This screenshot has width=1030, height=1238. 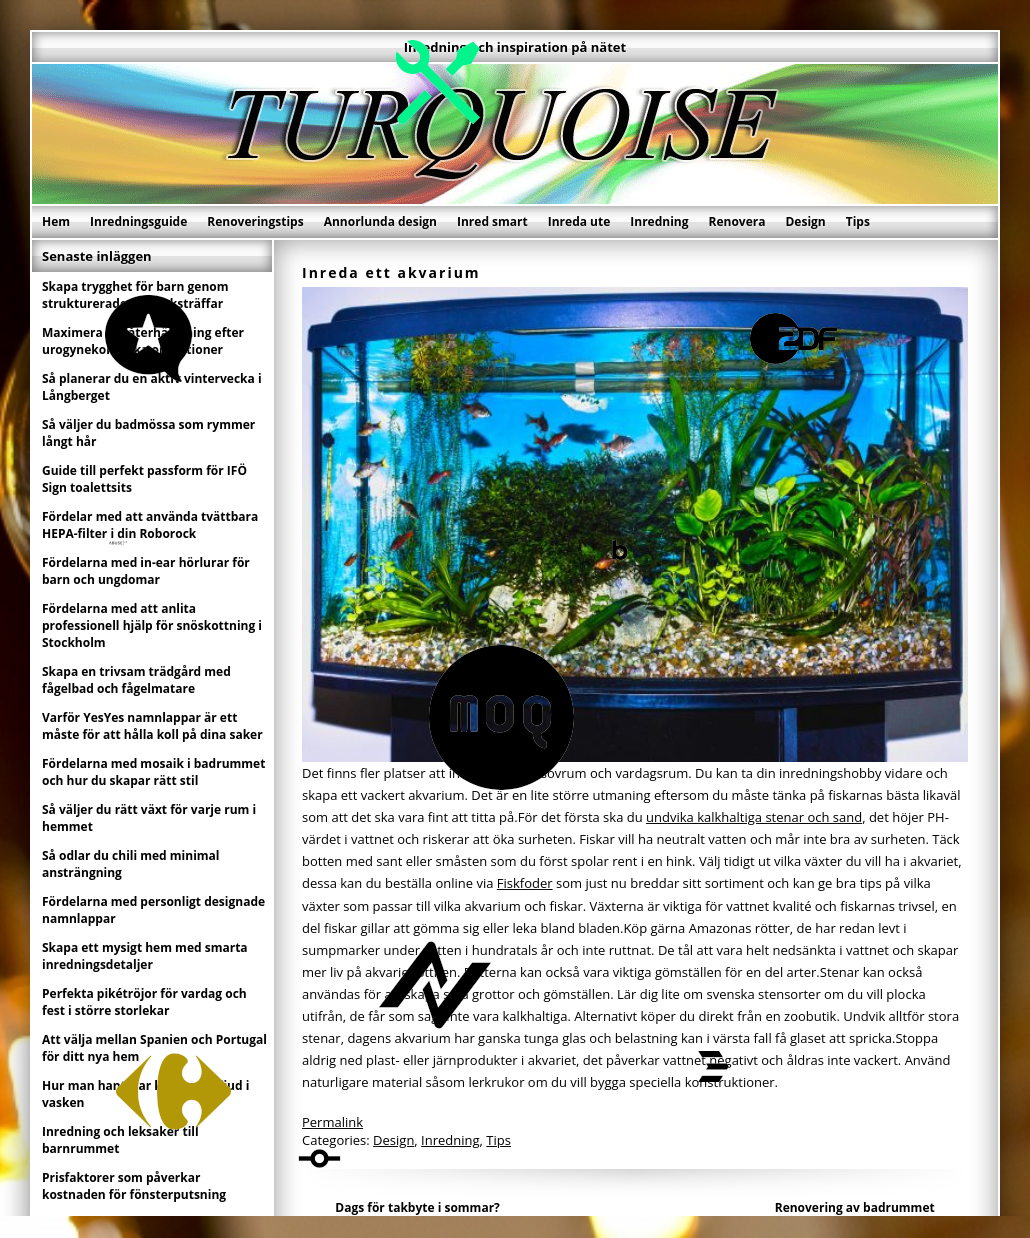 I want to click on view commit history in version control, so click(x=319, y=1158).